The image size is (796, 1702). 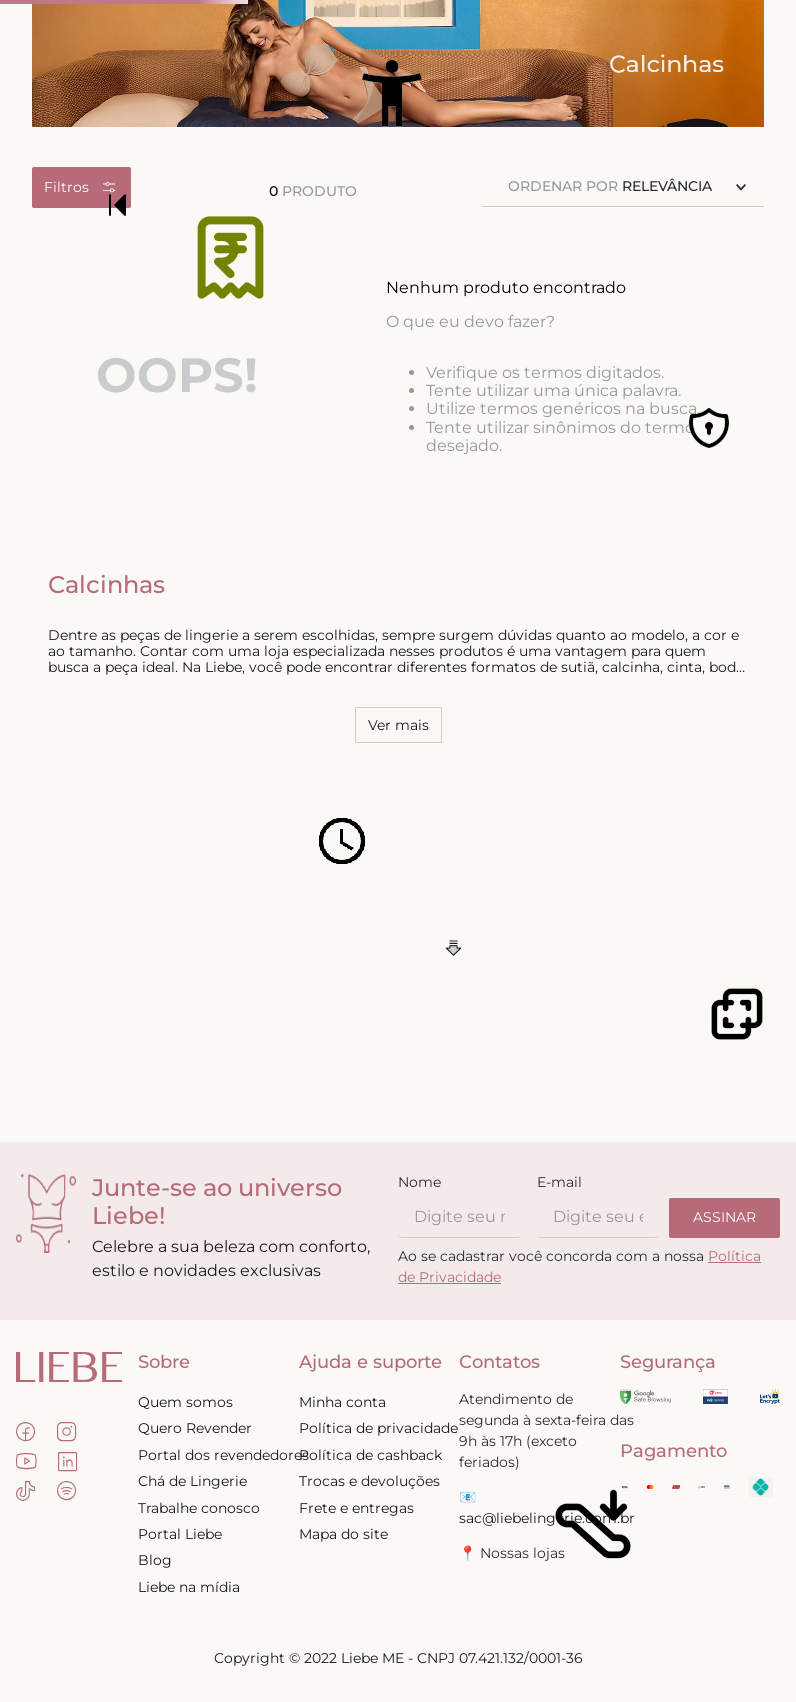 What do you see at coordinates (342, 841) in the screenshot?
I see `view time or clock settings` at bounding box center [342, 841].